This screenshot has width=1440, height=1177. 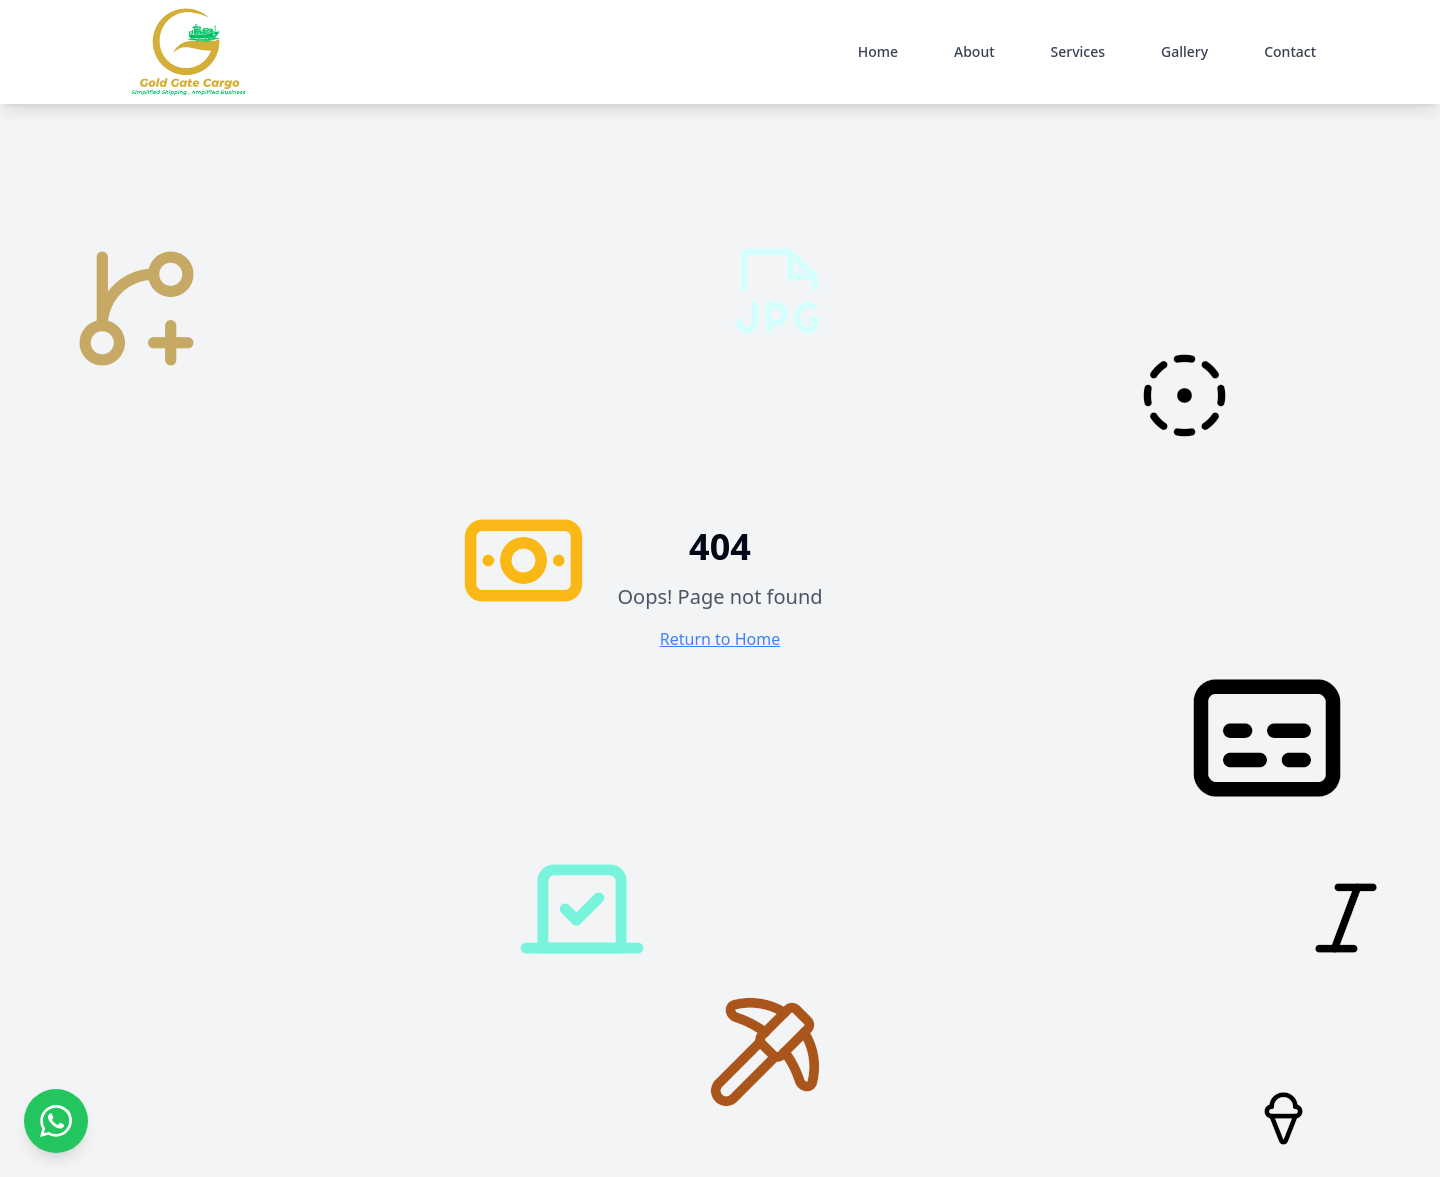 I want to click on make a payment or transaction, so click(x=523, y=560).